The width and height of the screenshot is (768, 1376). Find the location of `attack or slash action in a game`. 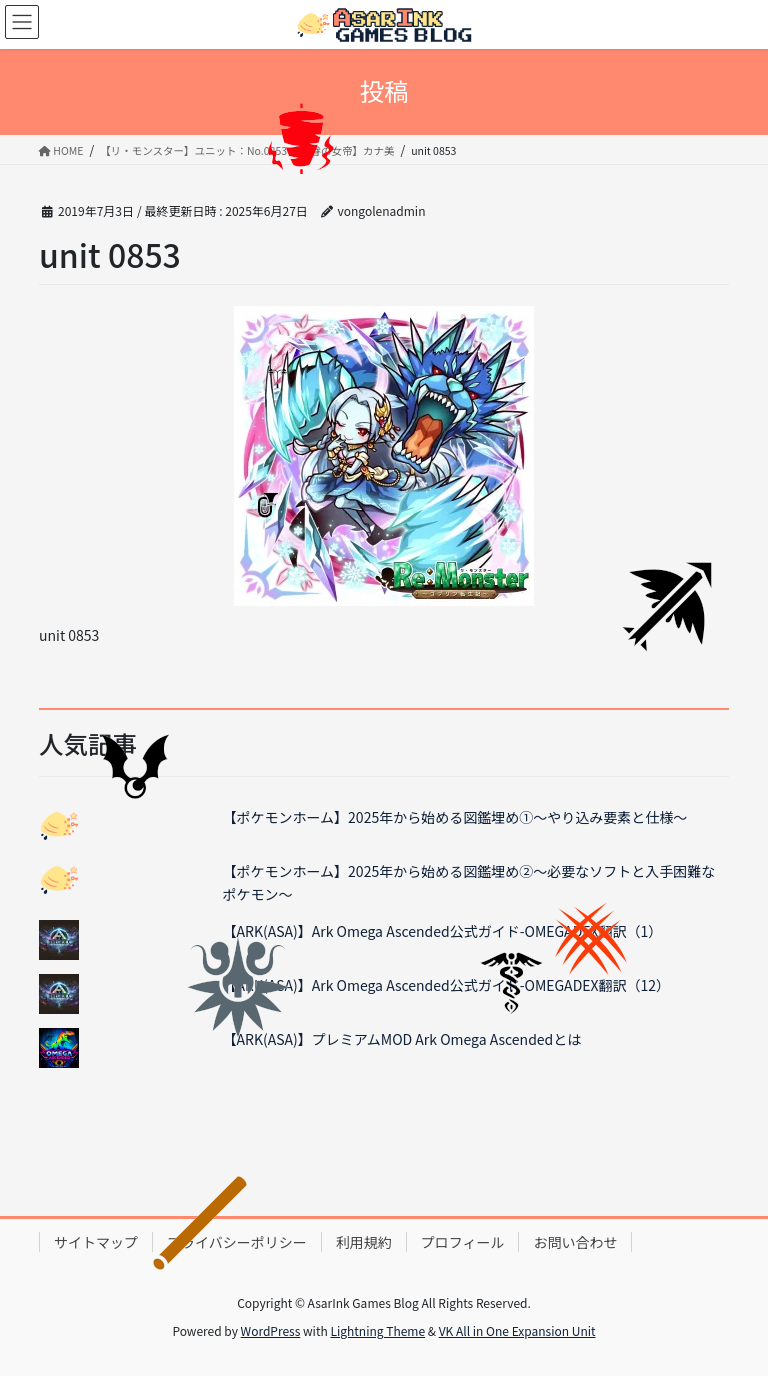

attack or slash action in a game is located at coordinates (591, 939).